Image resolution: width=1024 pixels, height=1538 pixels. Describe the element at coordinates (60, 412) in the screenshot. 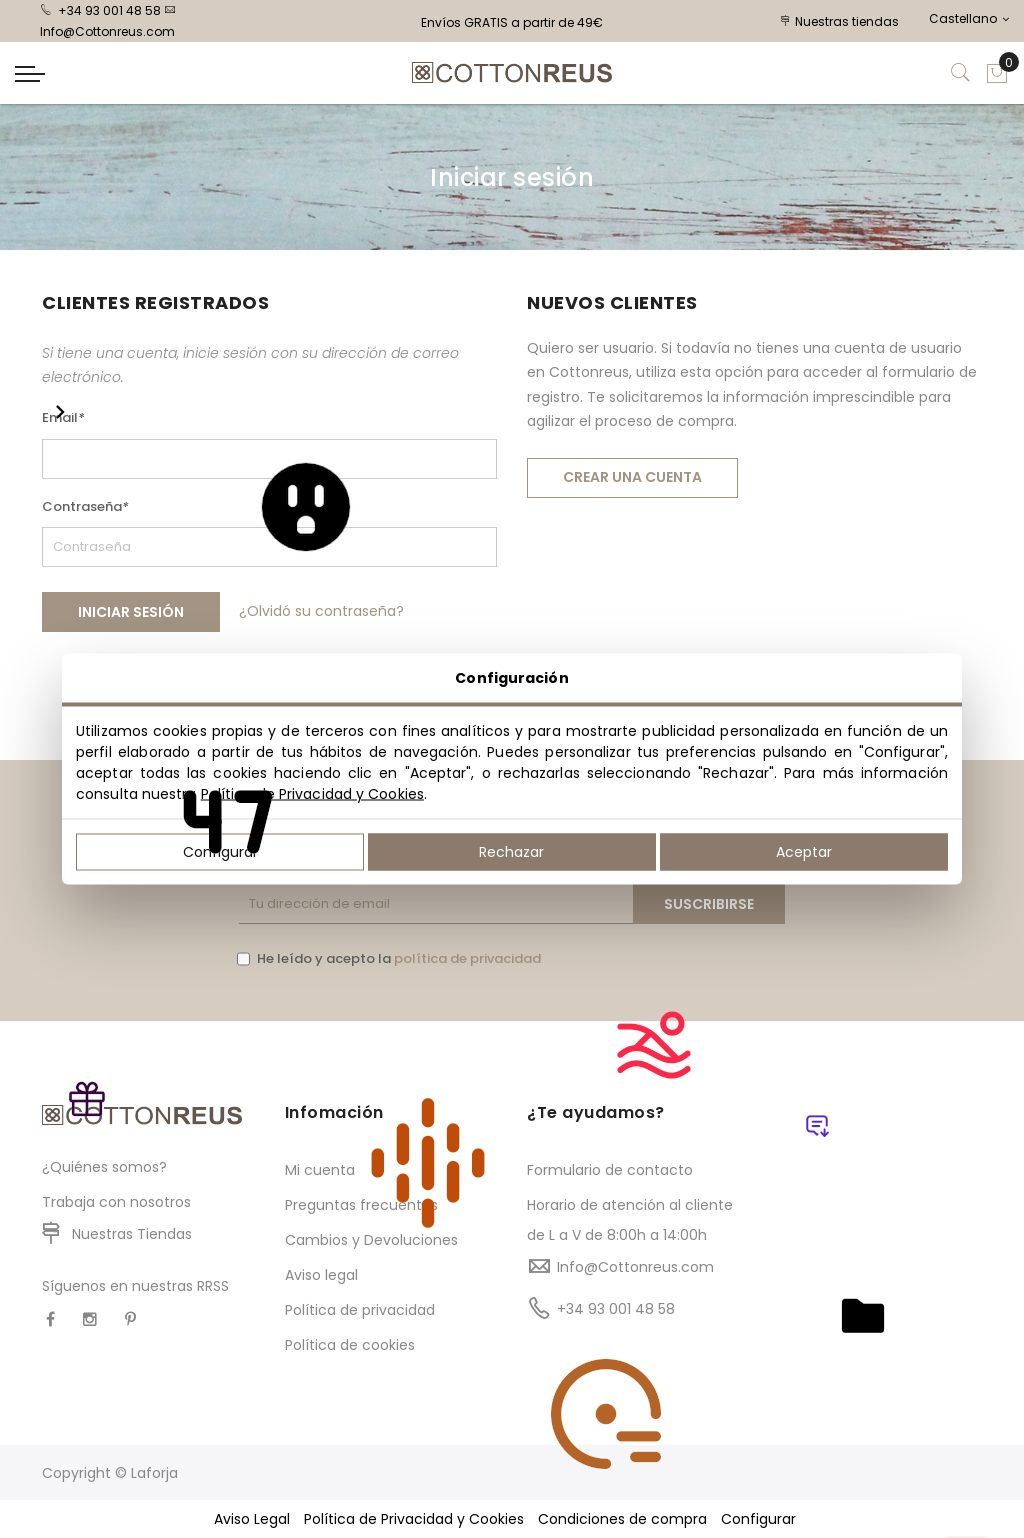

I see `go to next item or page` at that location.